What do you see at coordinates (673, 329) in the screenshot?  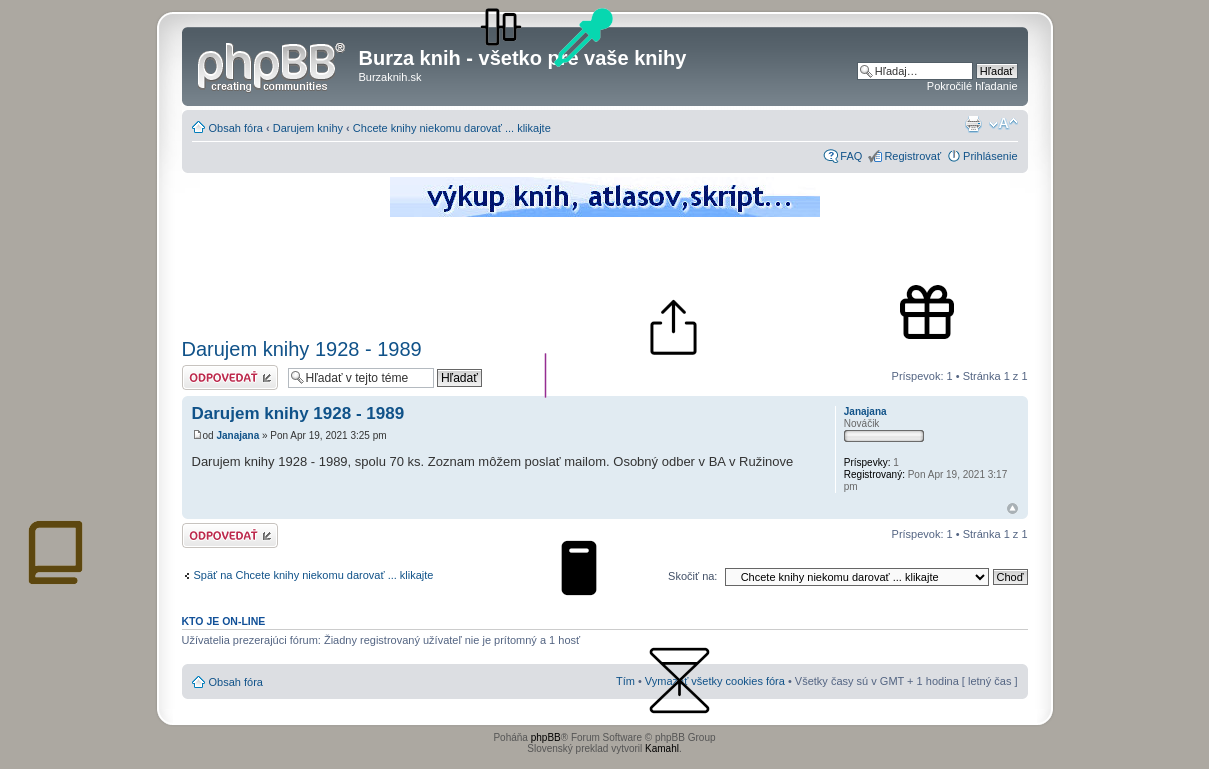 I see `export or share content to another app` at bounding box center [673, 329].